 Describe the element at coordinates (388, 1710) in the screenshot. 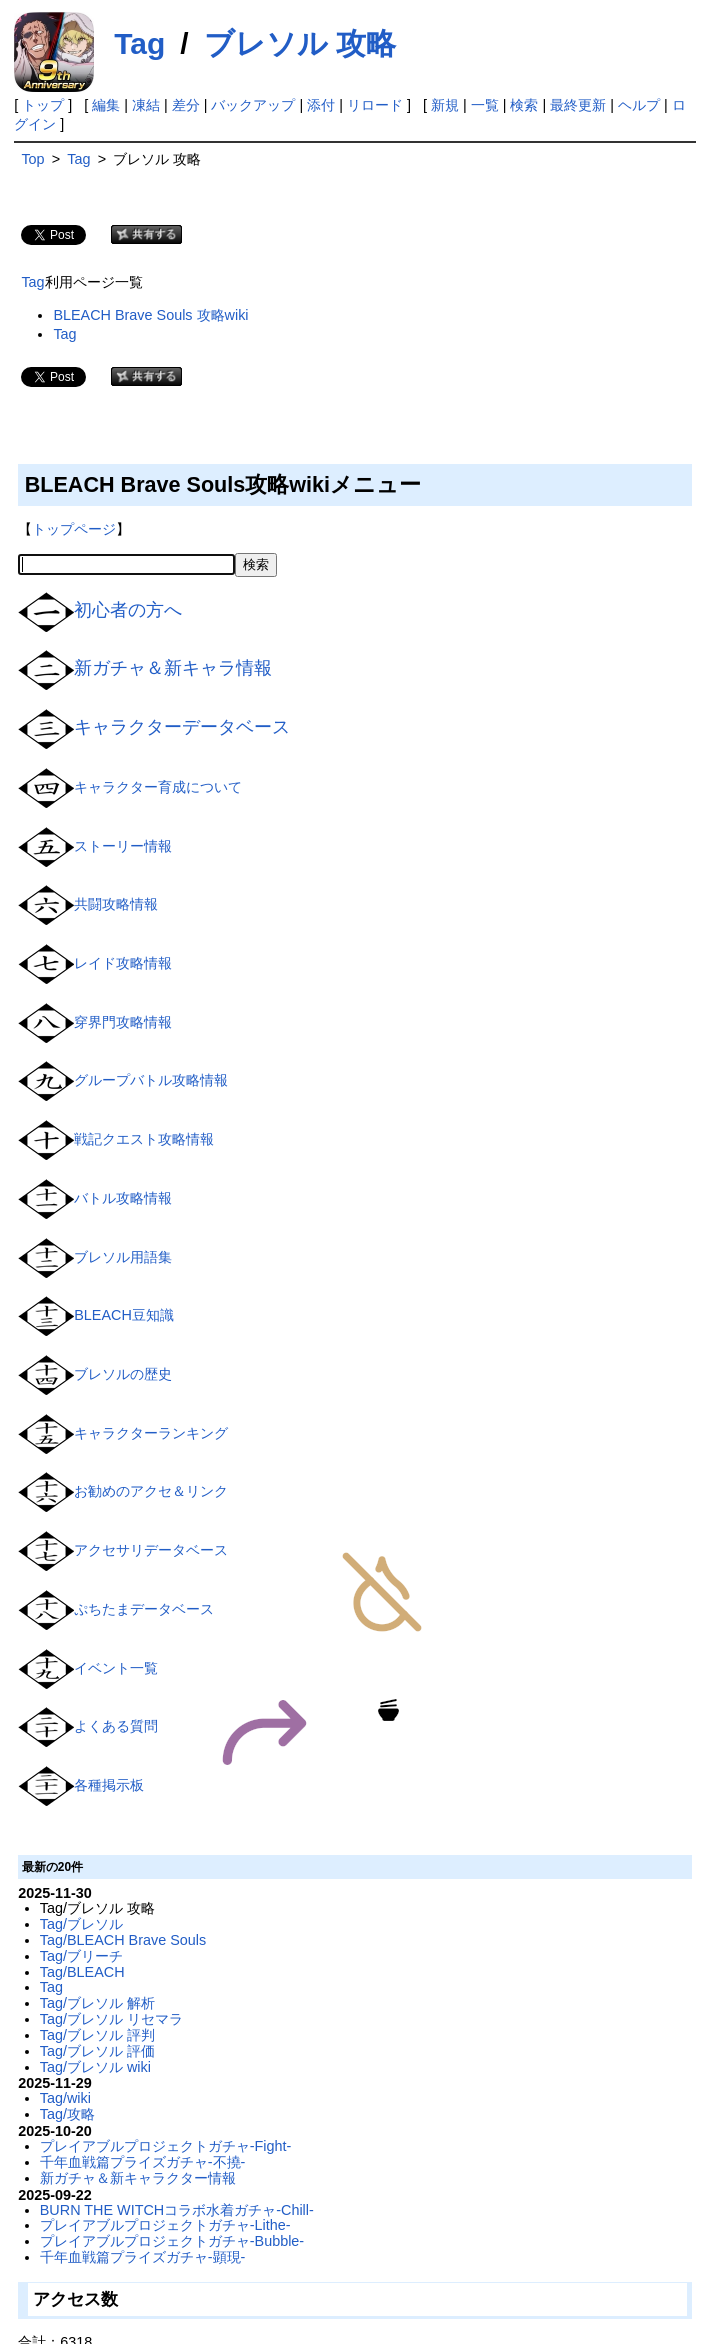

I see `browse asian cuisine or noodle restaurants` at that location.